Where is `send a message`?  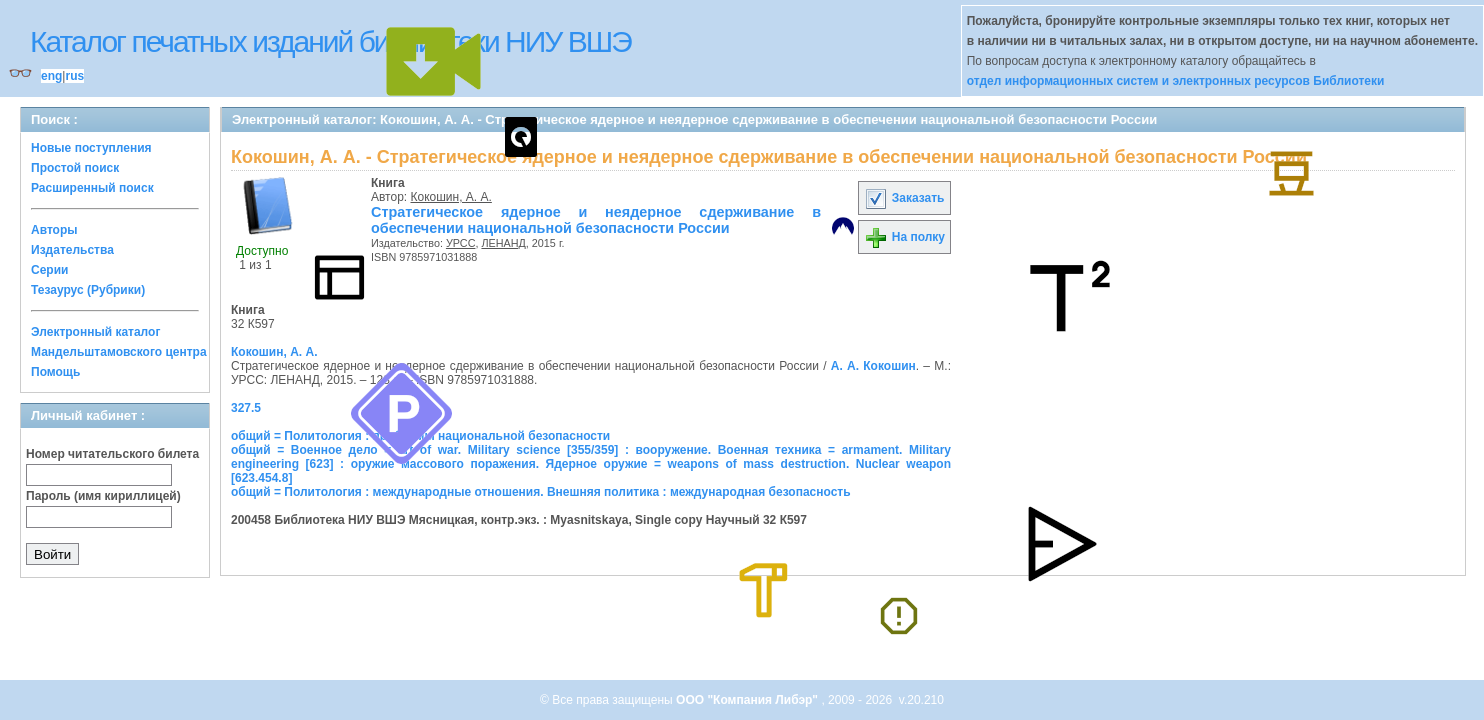
send a message is located at coordinates (1060, 544).